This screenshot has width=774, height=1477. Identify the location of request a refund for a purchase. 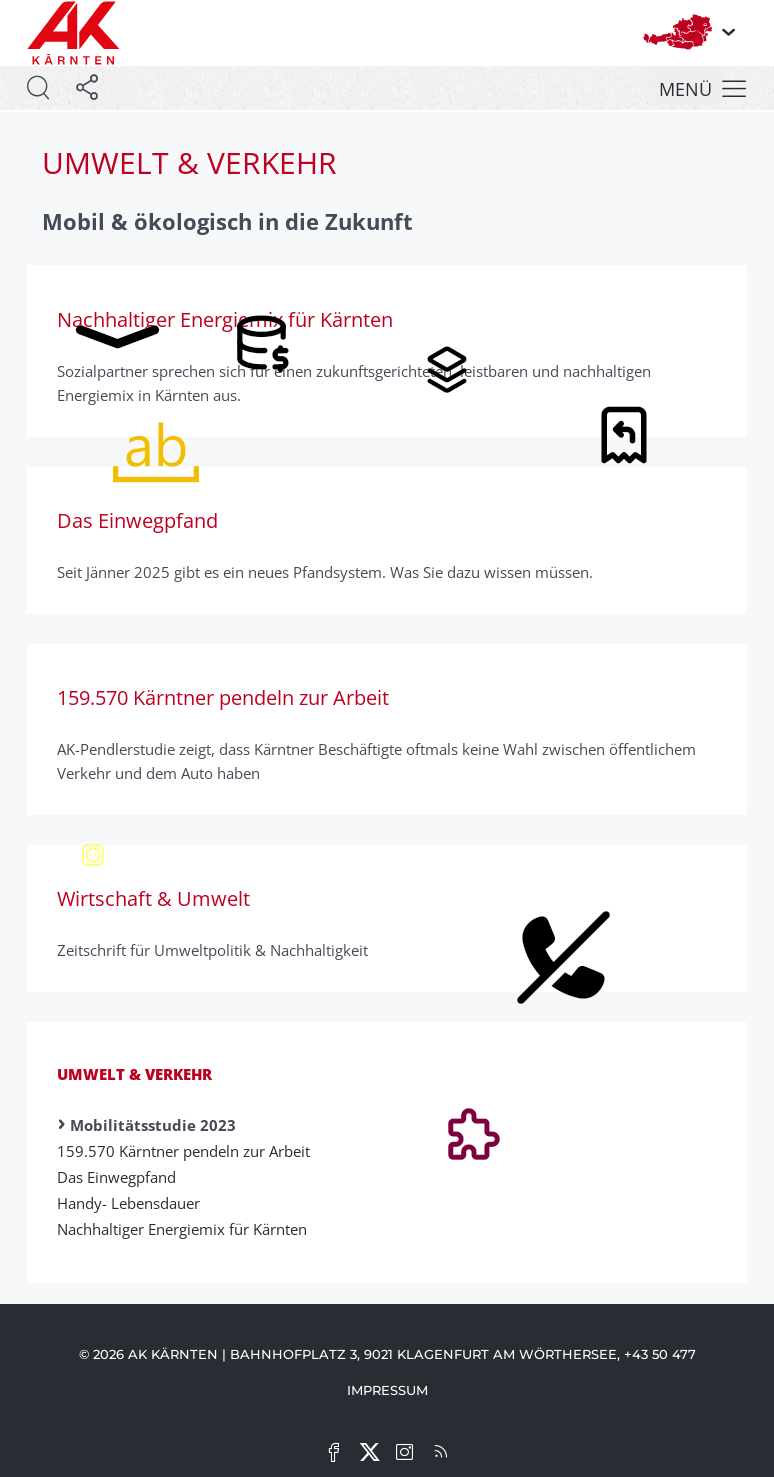
(624, 435).